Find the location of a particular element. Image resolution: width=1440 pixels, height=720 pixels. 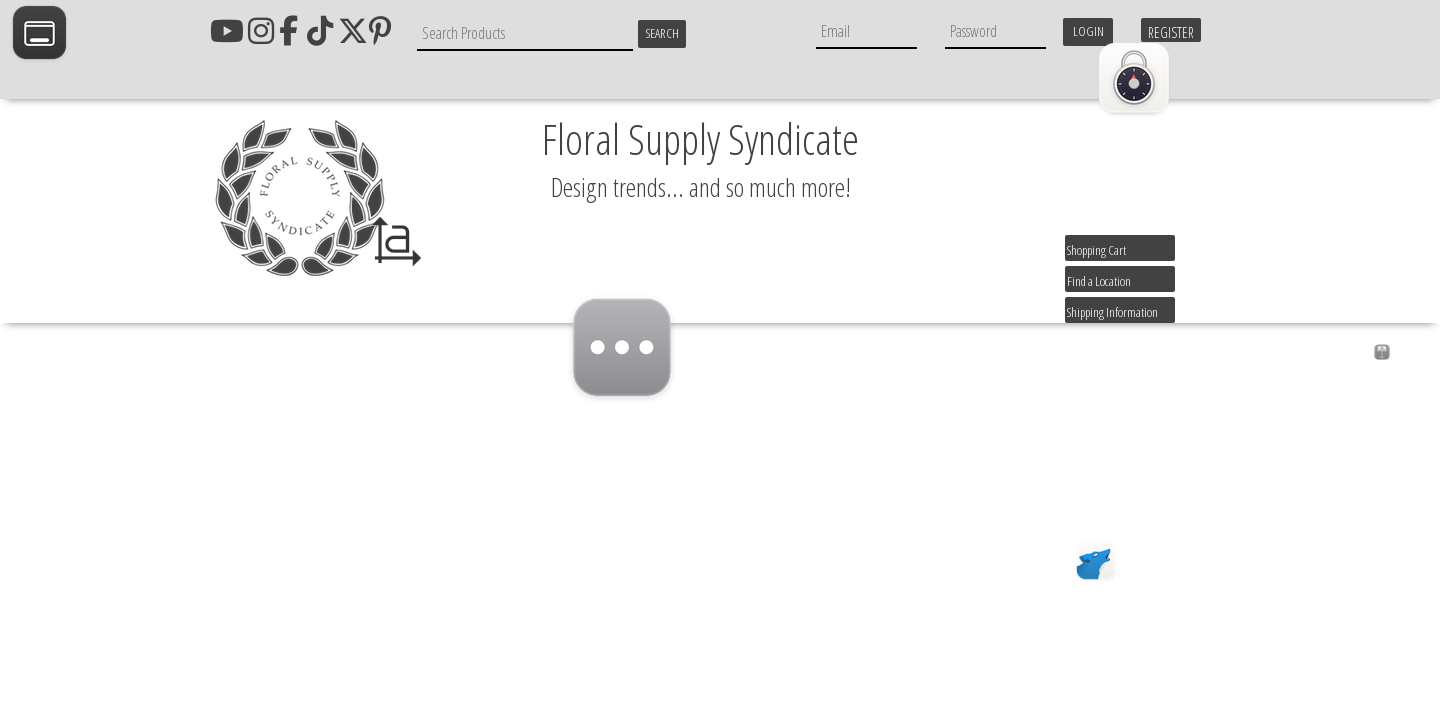

open two-factor authentication app is located at coordinates (1134, 78).